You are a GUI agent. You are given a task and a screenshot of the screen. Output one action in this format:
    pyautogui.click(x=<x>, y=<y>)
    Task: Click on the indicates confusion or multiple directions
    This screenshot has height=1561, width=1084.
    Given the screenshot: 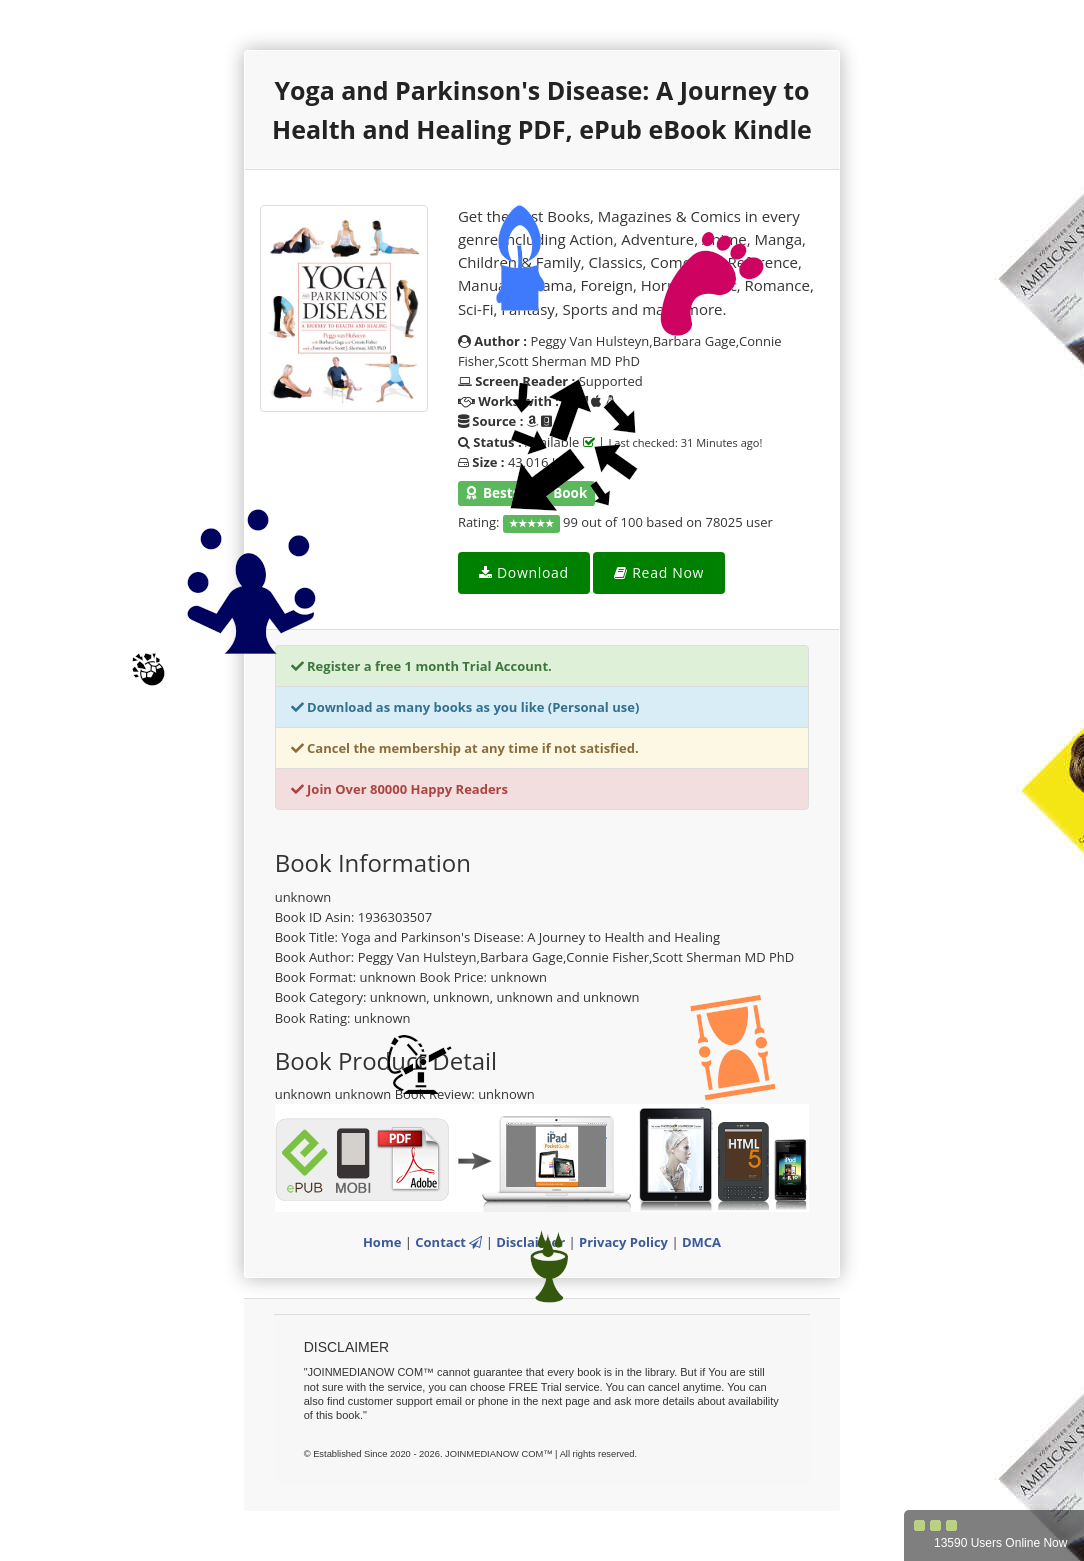 What is the action you would take?
    pyautogui.click(x=574, y=445)
    